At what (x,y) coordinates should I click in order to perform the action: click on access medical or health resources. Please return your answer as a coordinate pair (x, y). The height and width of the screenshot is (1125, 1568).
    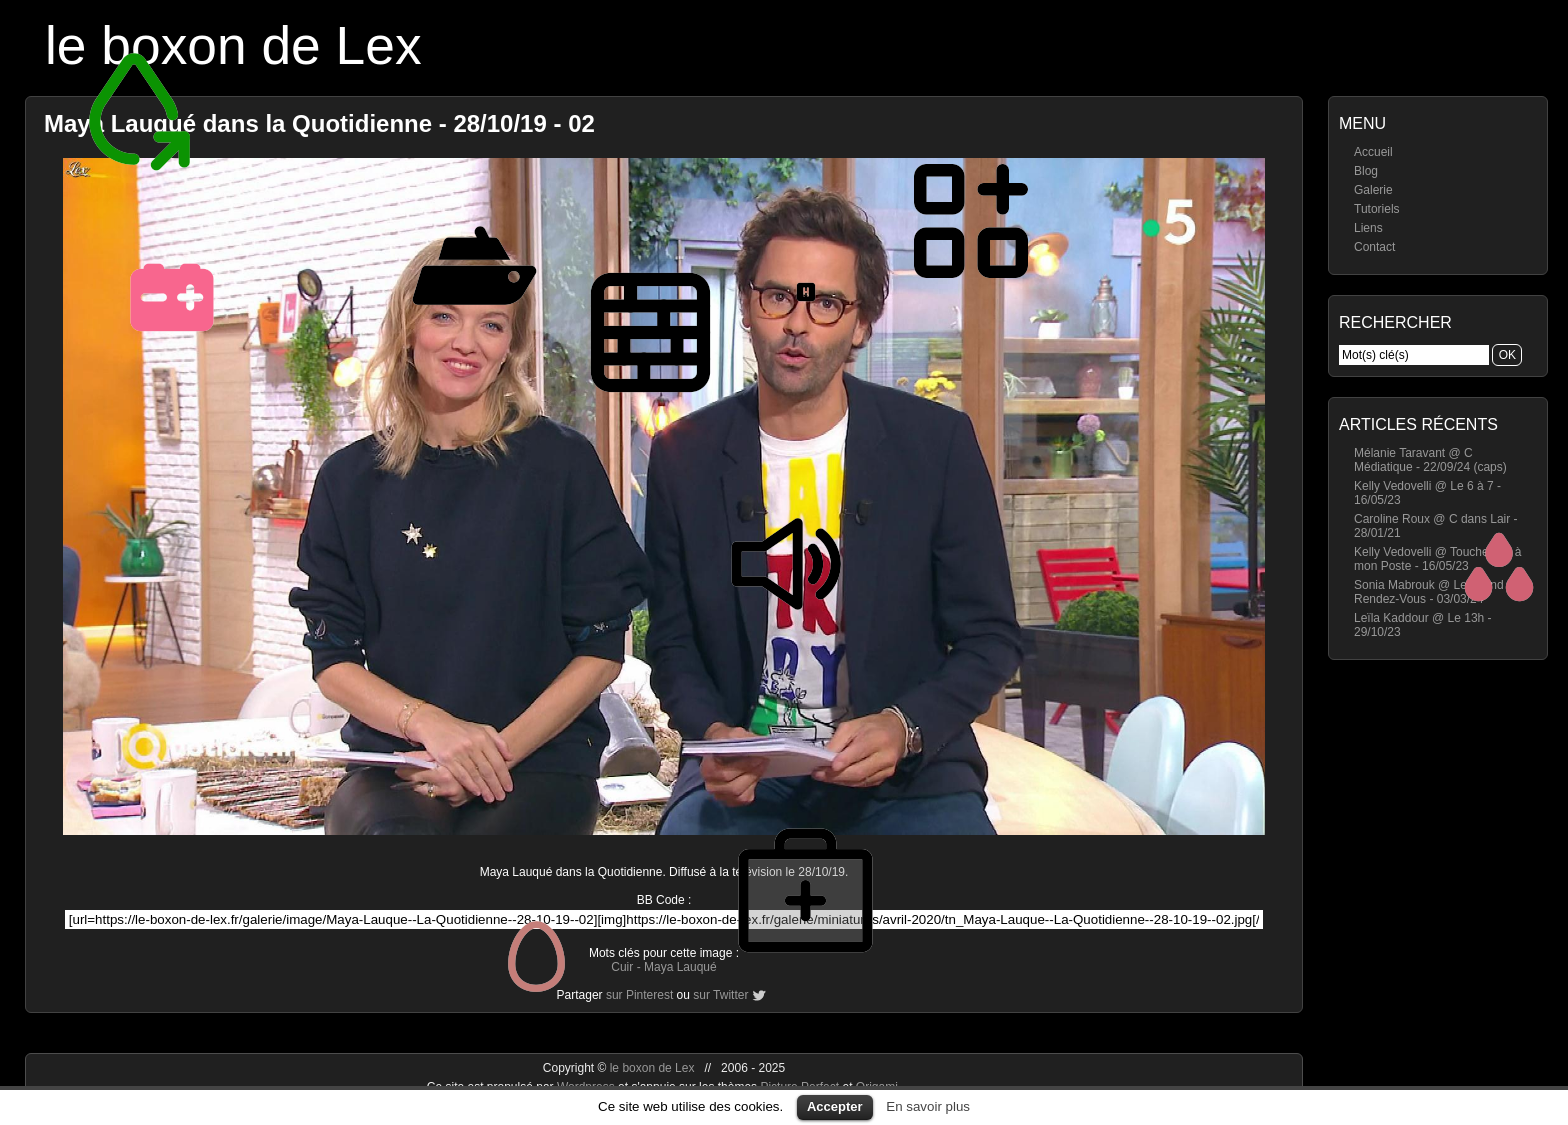
    Looking at the image, I should click on (805, 895).